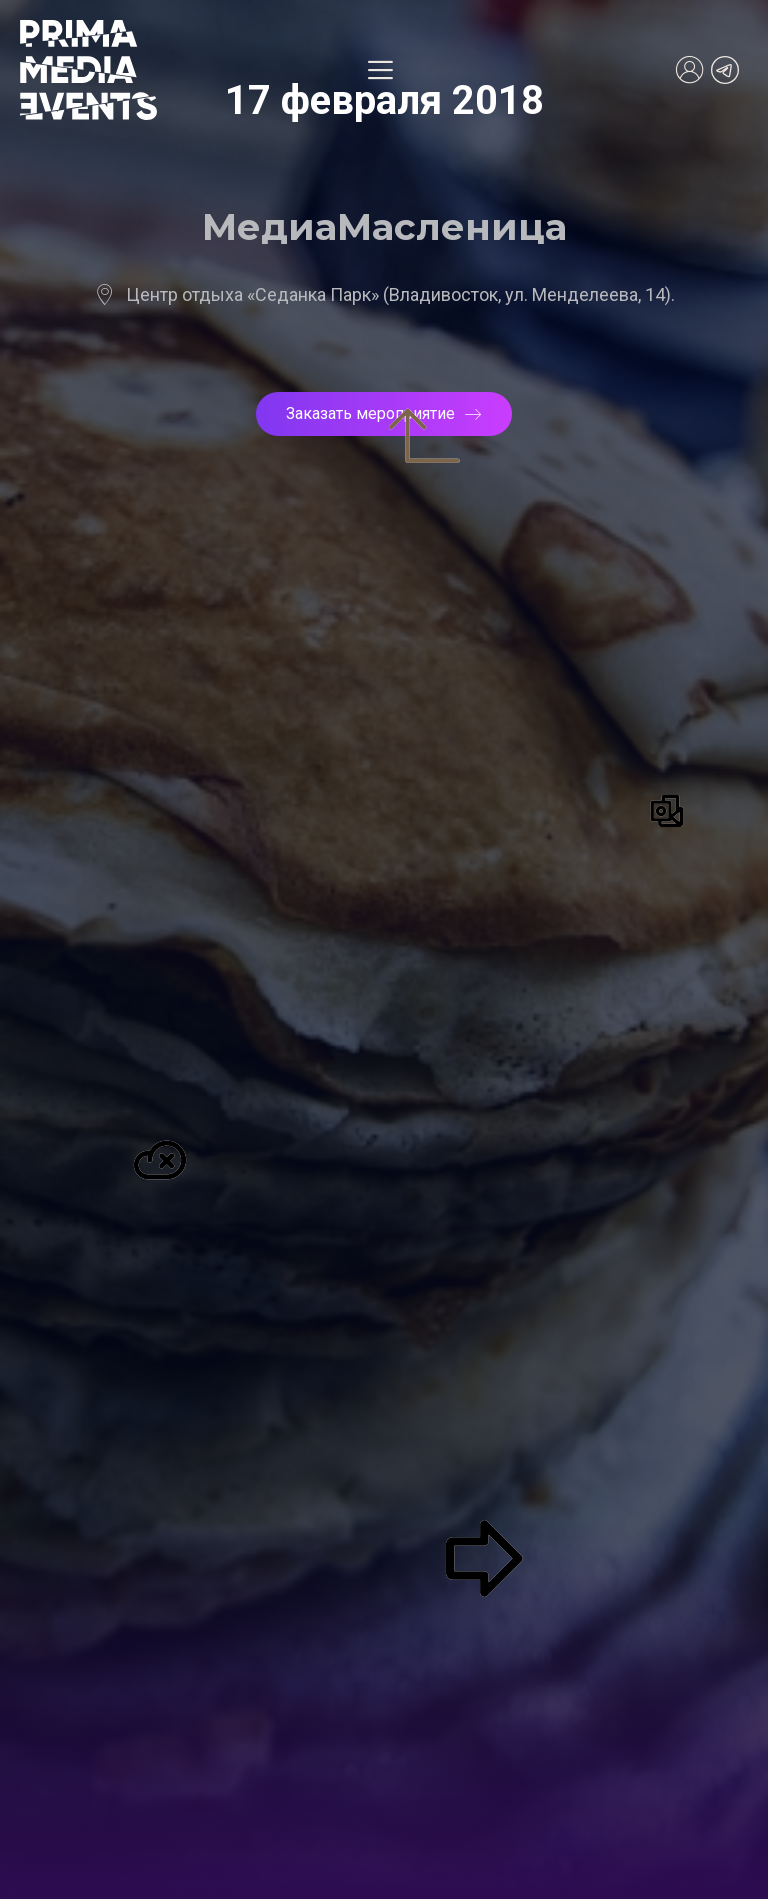 Image resolution: width=768 pixels, height=1899 pixels. What do you see at coordinates (421, 438) in the screenshot?
I see `go back and up to previous level` at bounding box center [421, 438].